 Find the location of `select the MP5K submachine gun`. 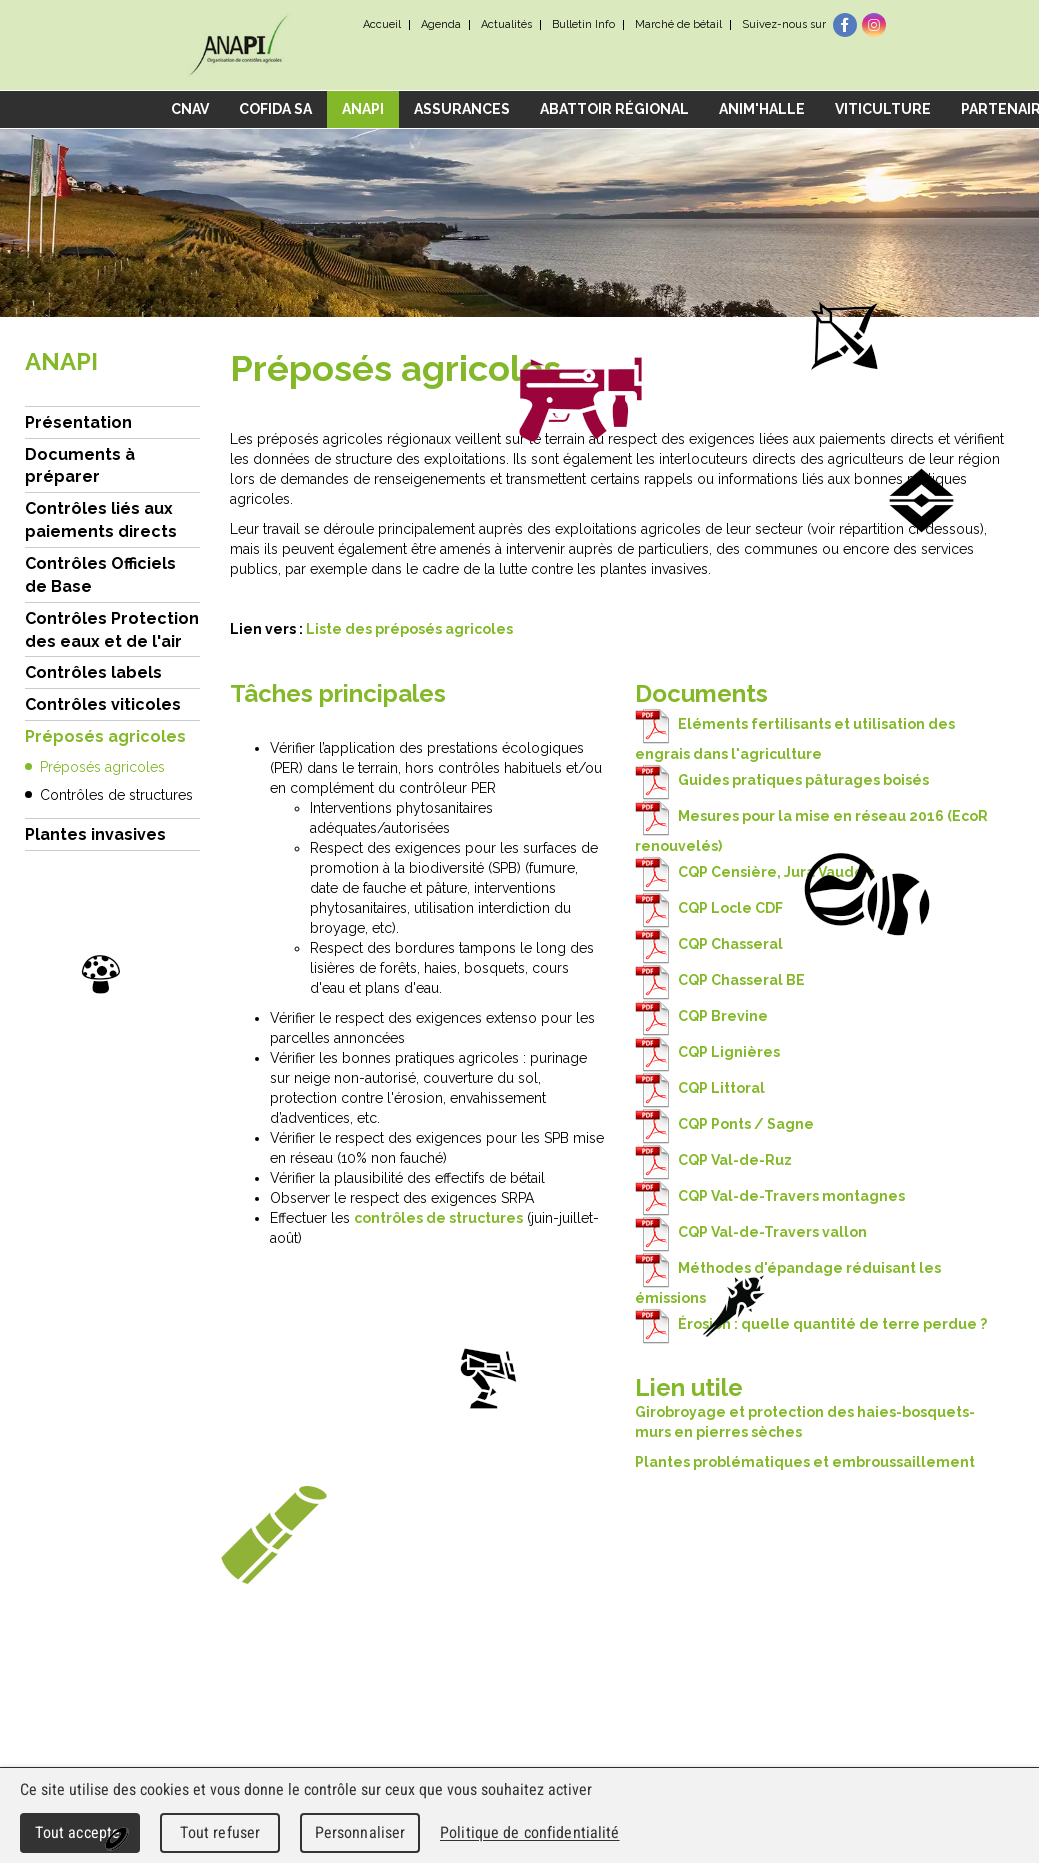

select the MP5K submachine gun is located at coordinates (580, 399).